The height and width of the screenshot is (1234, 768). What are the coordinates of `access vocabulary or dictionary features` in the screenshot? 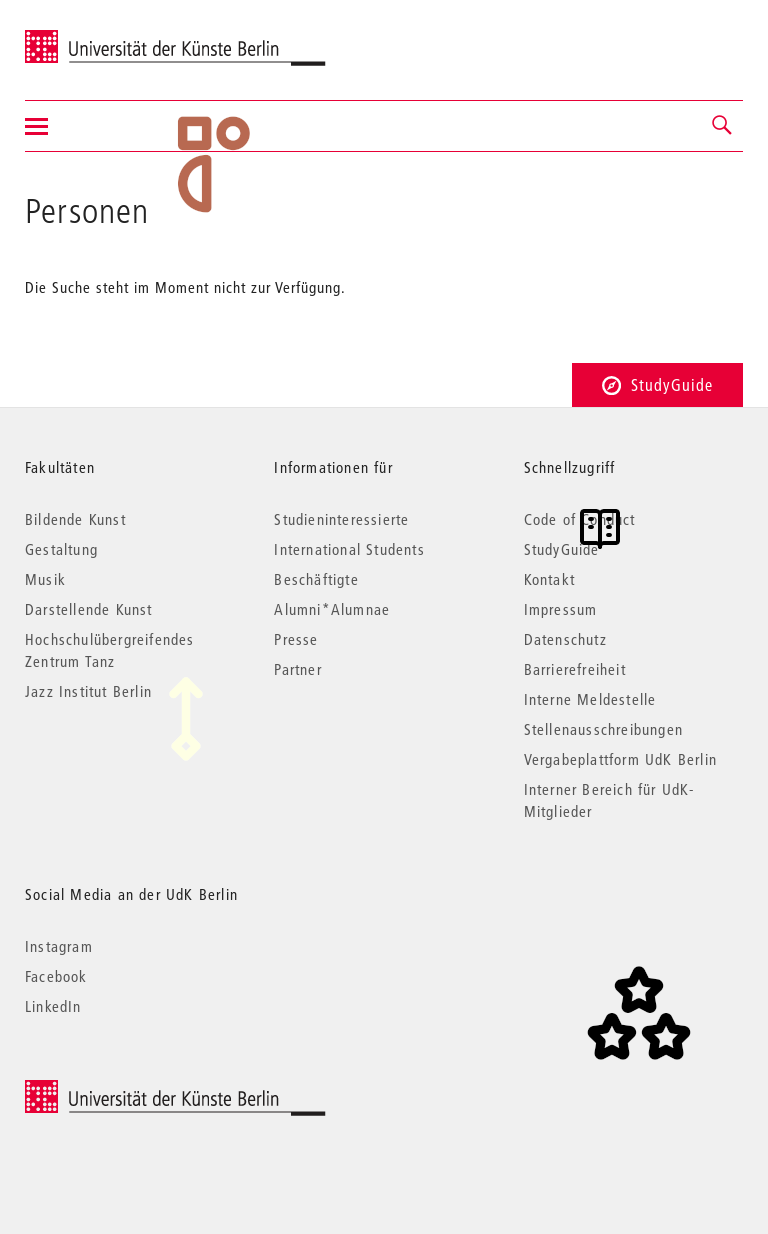 It's located at (600, 529).